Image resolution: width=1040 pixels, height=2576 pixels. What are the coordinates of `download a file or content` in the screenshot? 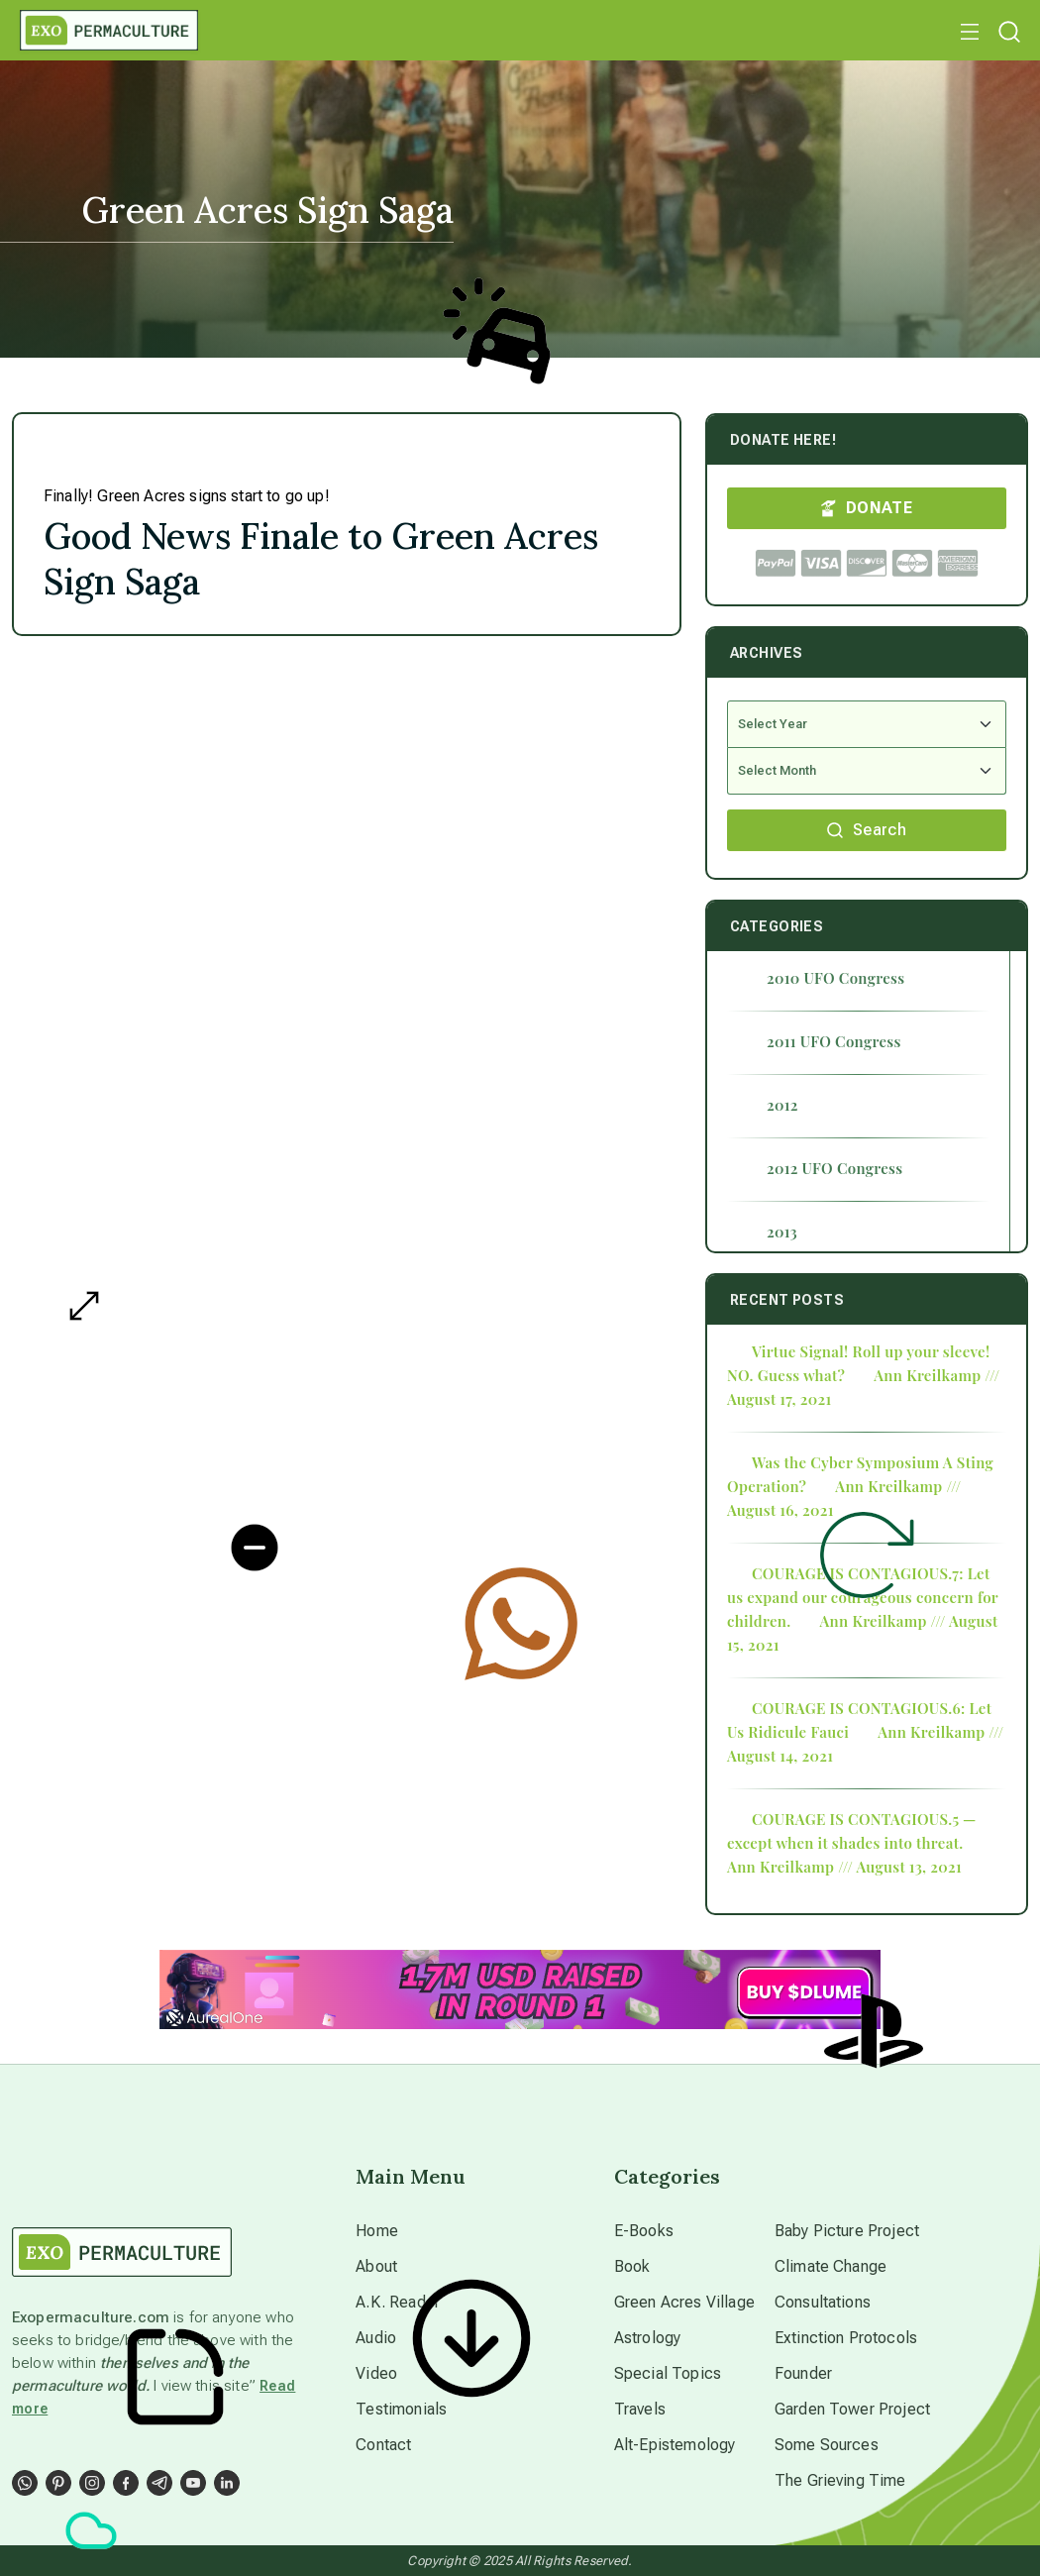 It's located at (471, 2338).